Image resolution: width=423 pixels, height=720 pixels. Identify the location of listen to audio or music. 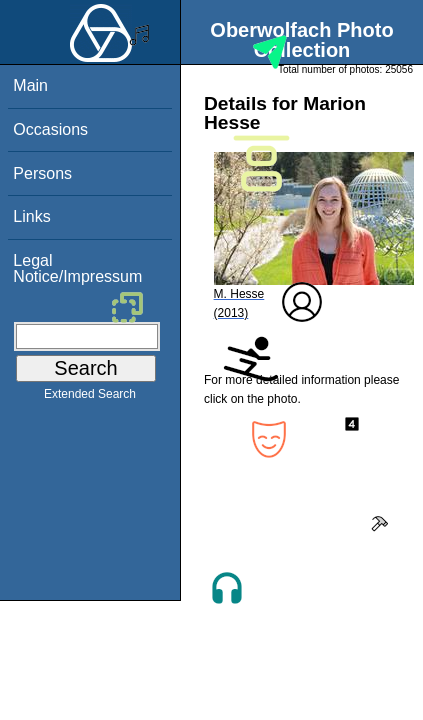
(227, 589).